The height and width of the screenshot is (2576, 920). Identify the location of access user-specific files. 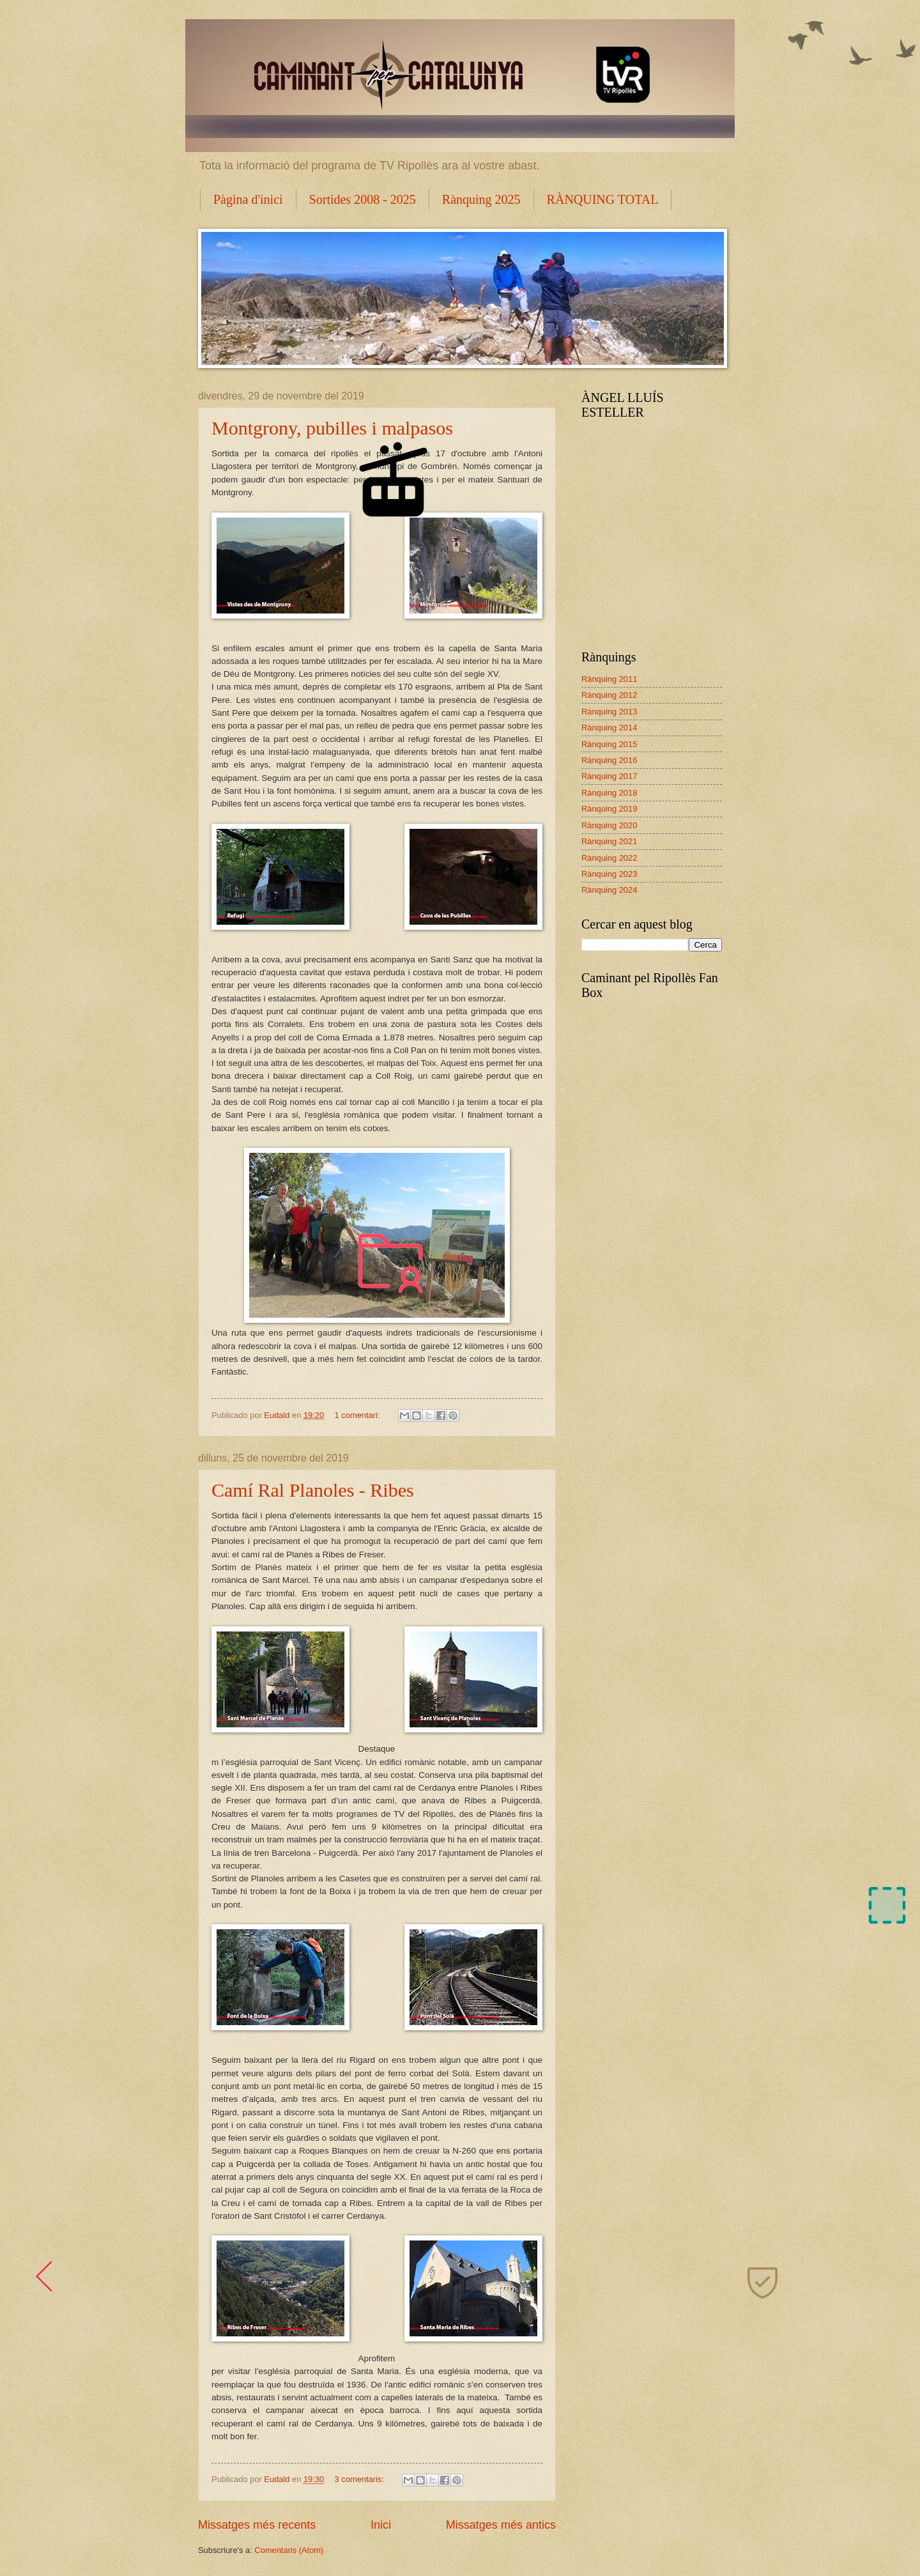
(390, 1261).